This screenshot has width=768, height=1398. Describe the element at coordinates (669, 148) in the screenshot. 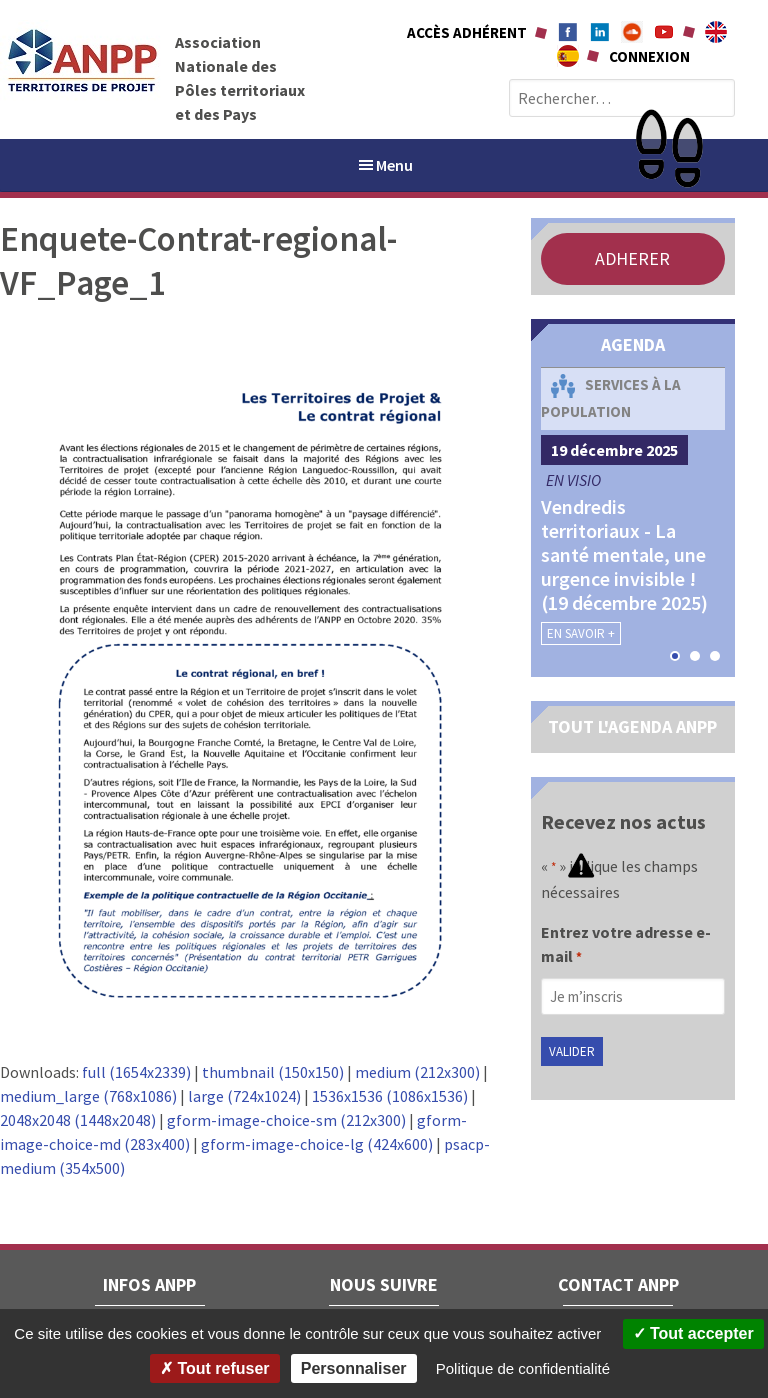

I see `track your steps or walking activity` at that location.